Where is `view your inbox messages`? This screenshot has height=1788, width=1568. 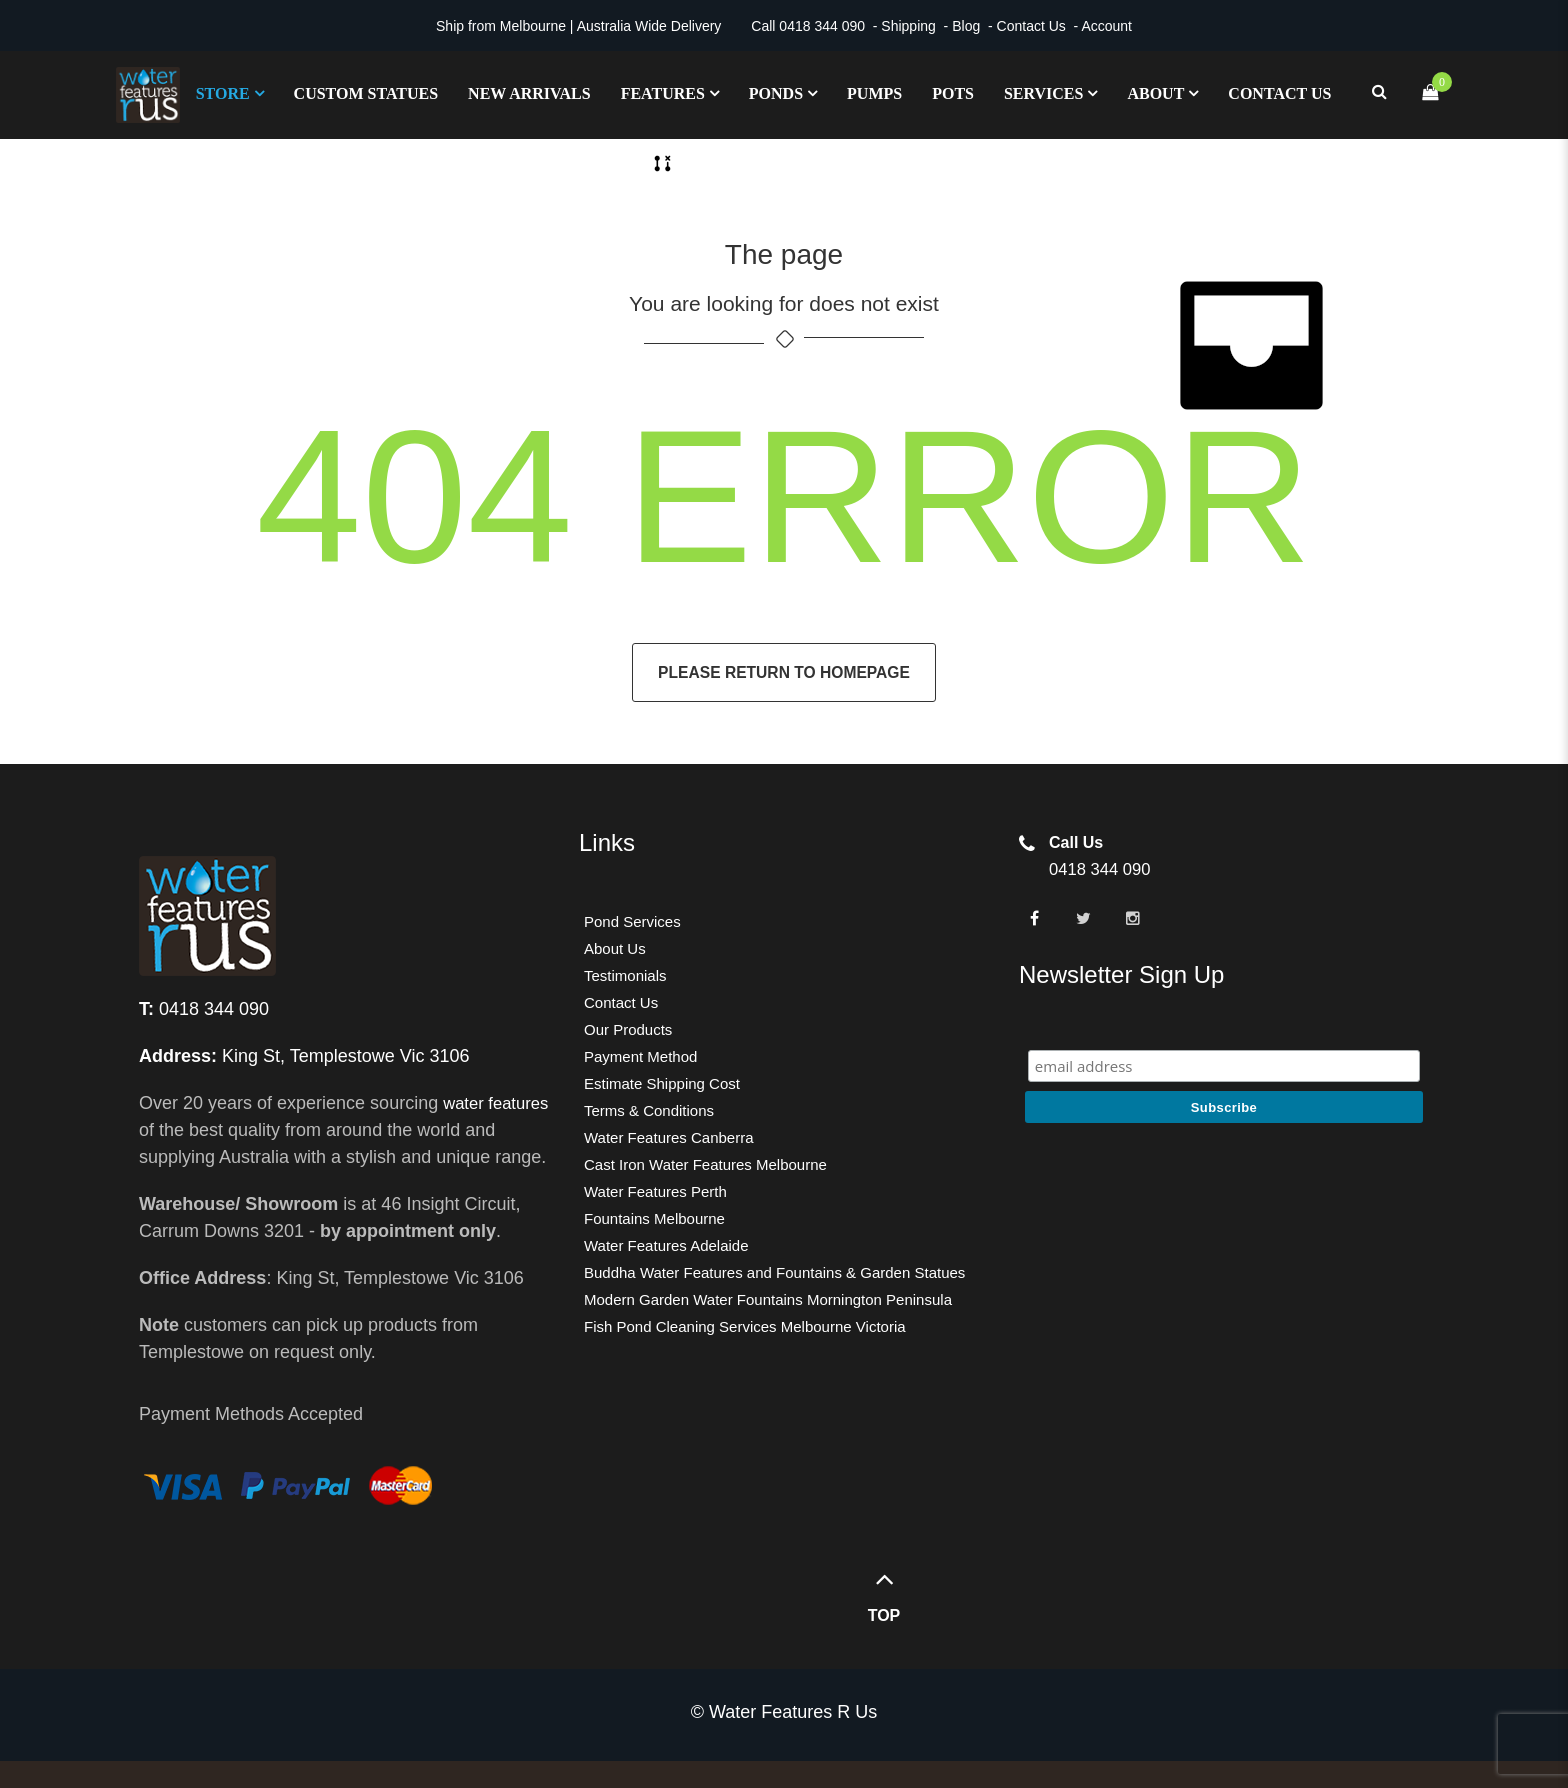 view your inbox messages is located at coordinates (1251, 345).